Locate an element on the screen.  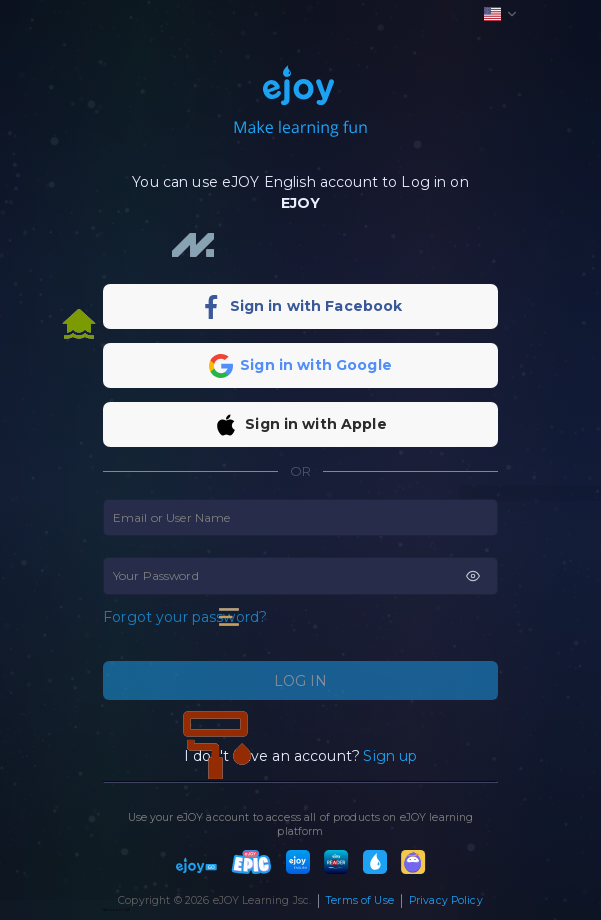
meizu brand logo is located at coordinates (193, 245).